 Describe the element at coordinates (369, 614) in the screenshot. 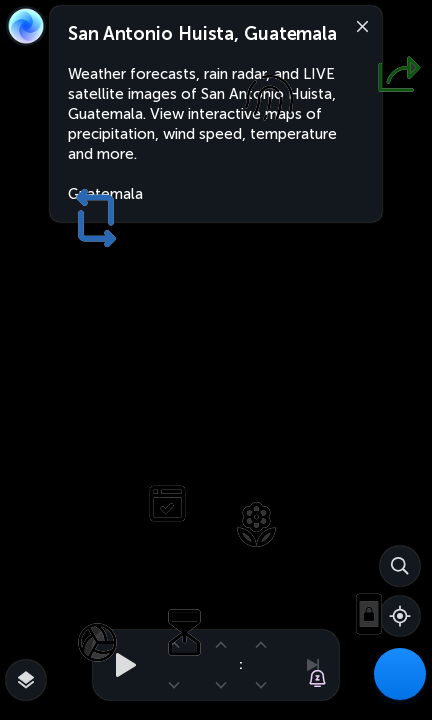

I see `lock screen orientation to portrait mode` at that location.